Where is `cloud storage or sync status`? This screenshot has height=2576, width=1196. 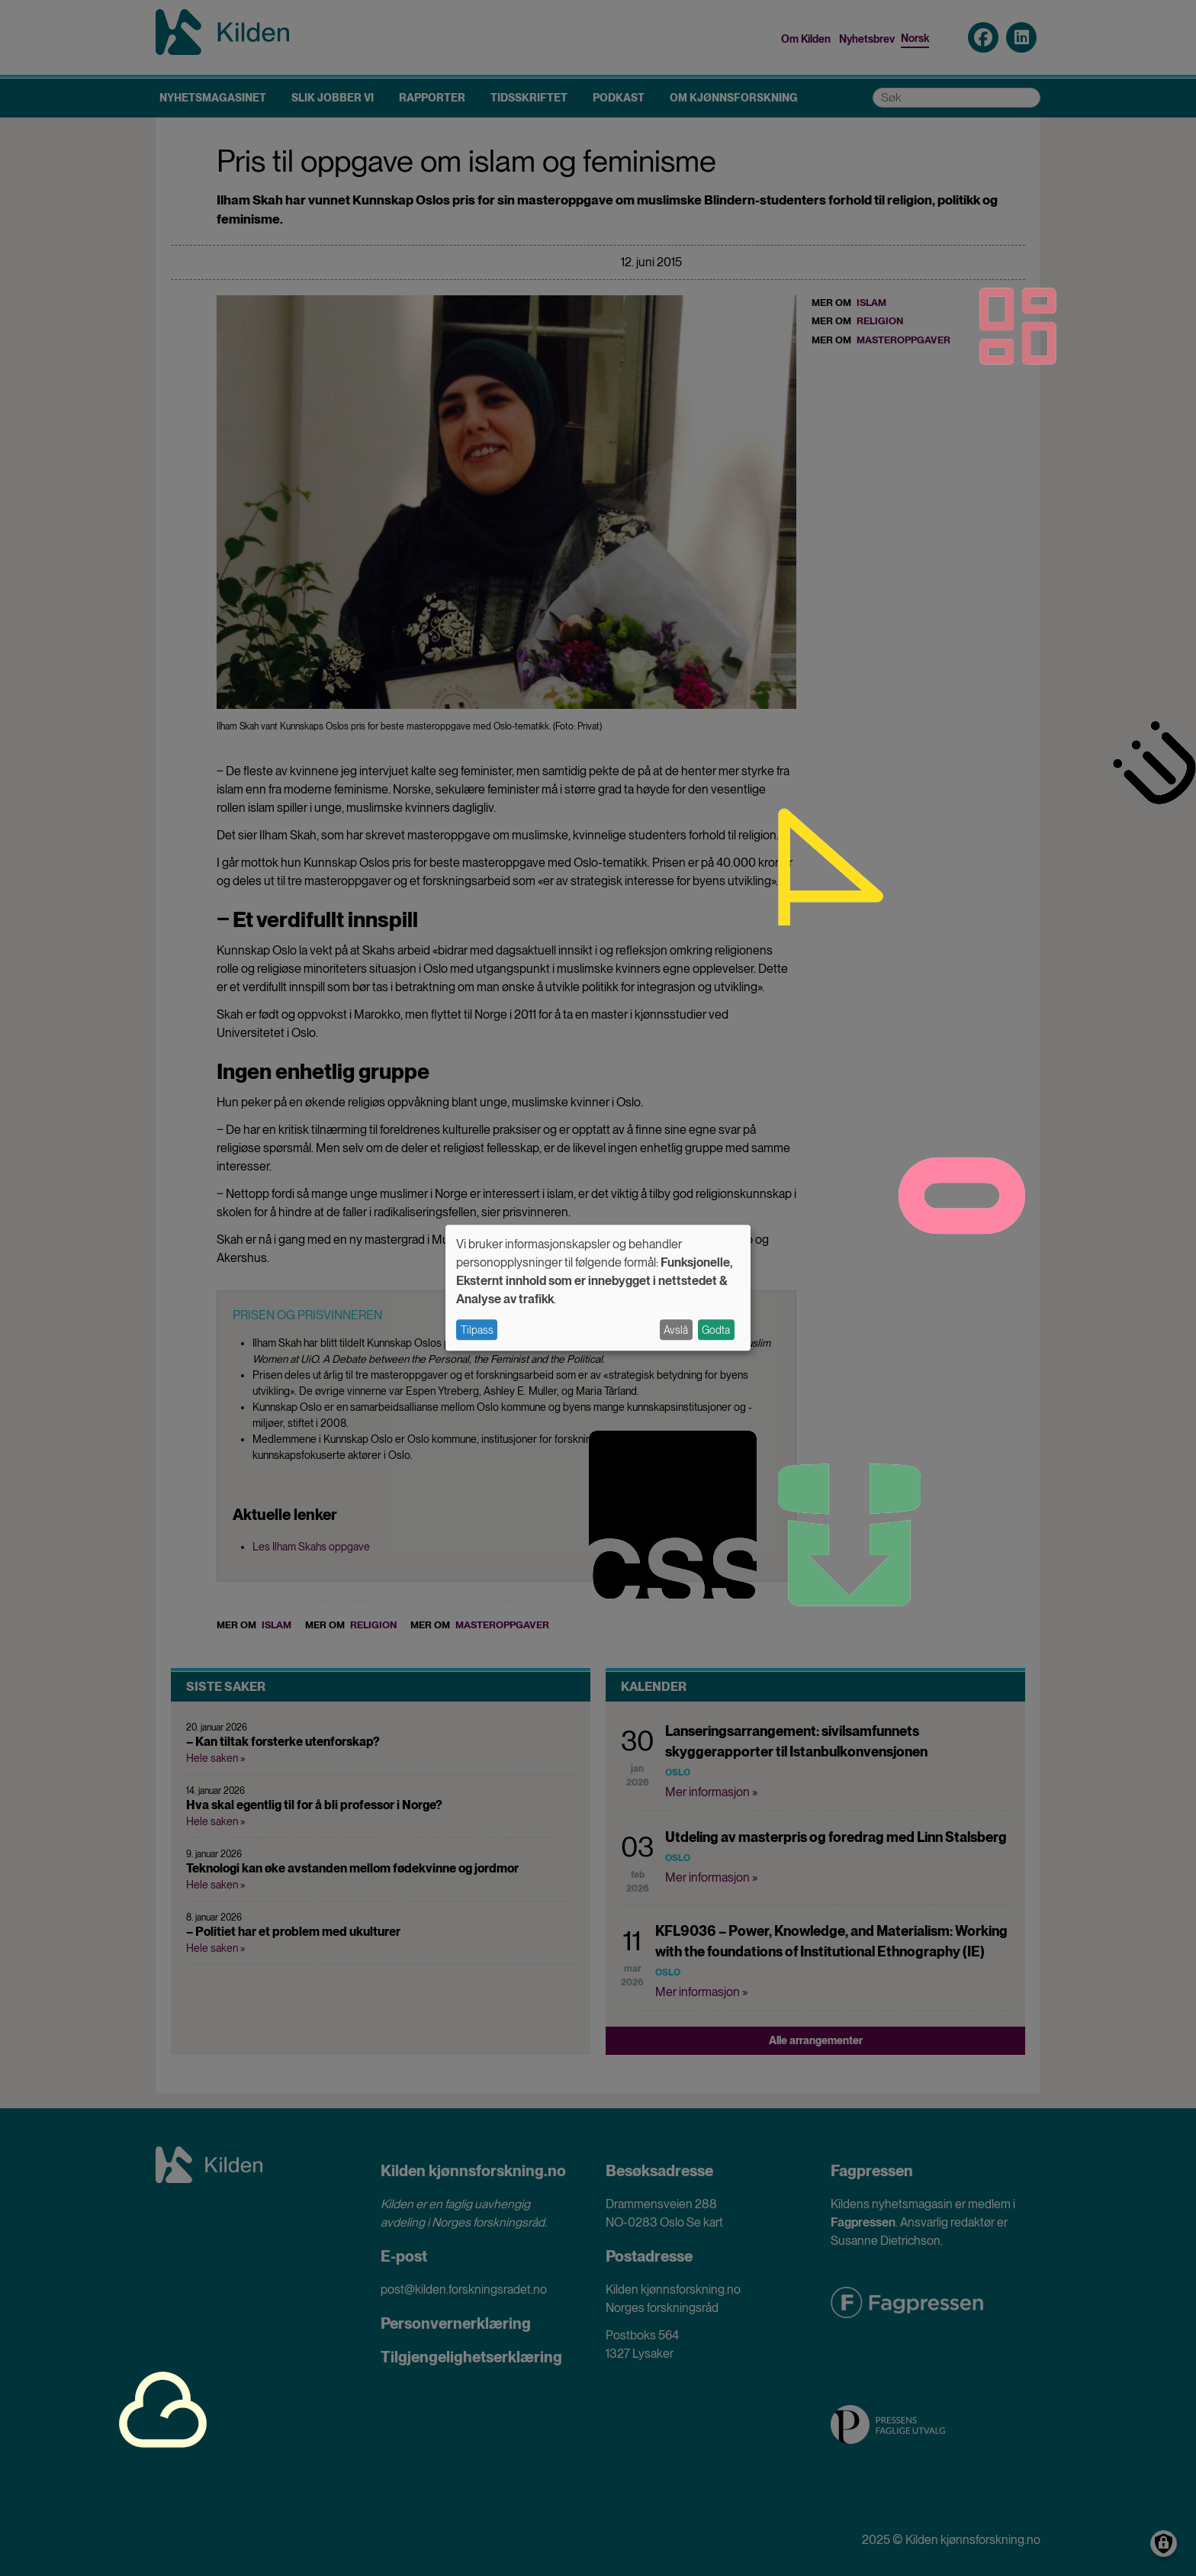
cloud storage or sync status is located at coordinates (162, 2411).